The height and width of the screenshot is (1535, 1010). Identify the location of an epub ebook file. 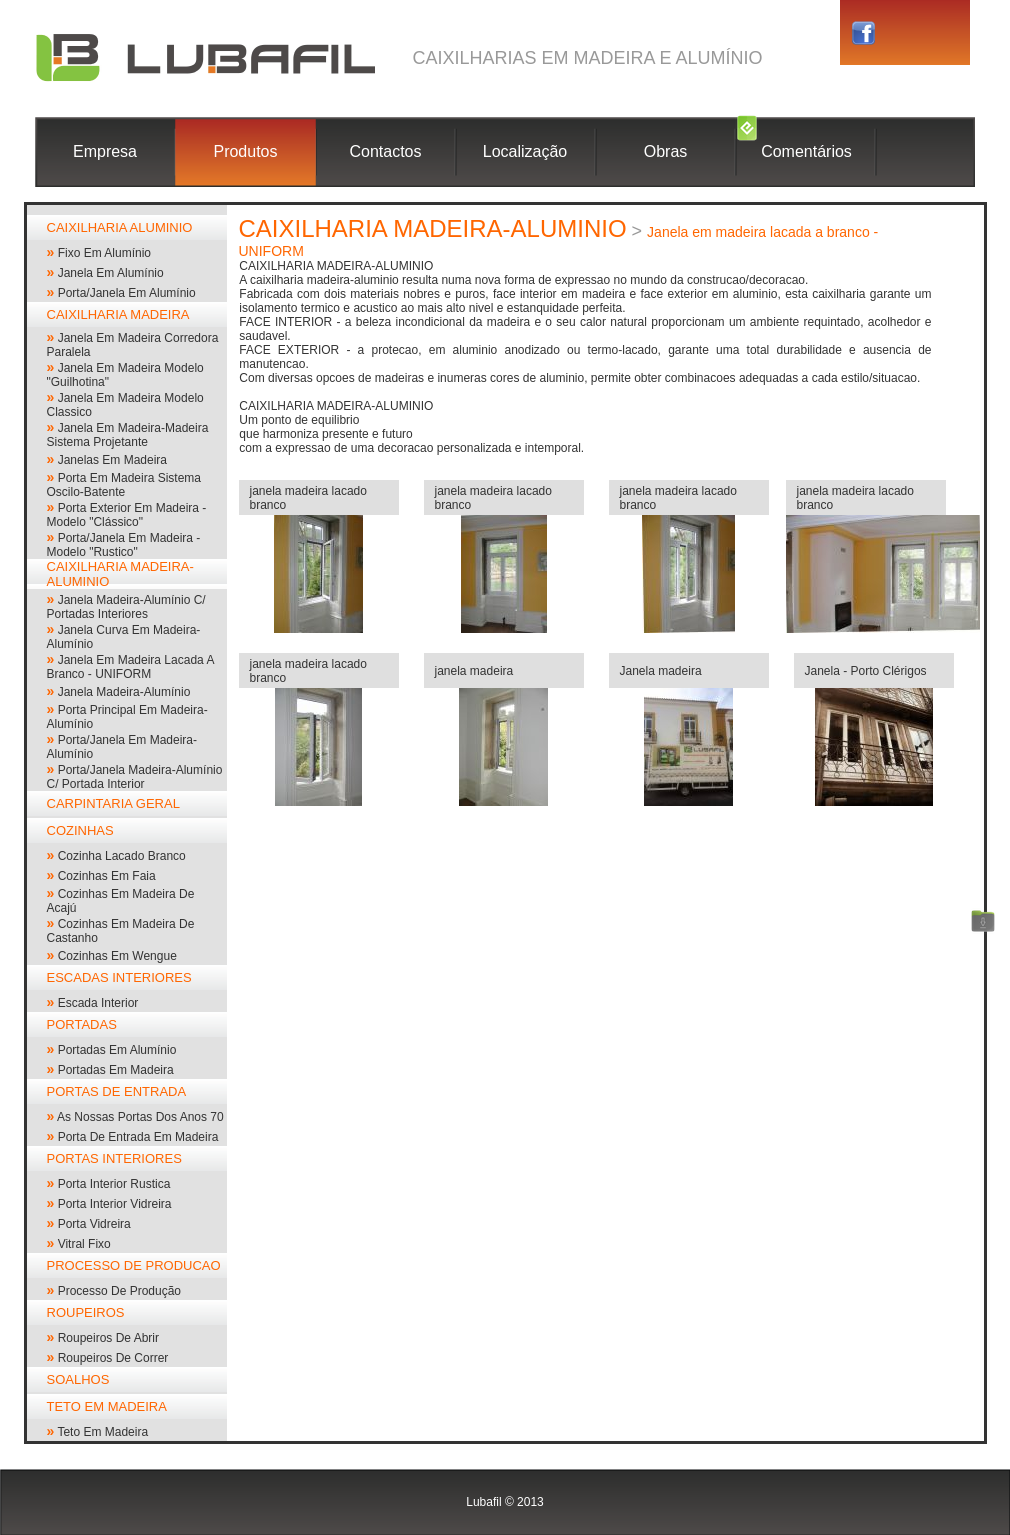
(747, 128).